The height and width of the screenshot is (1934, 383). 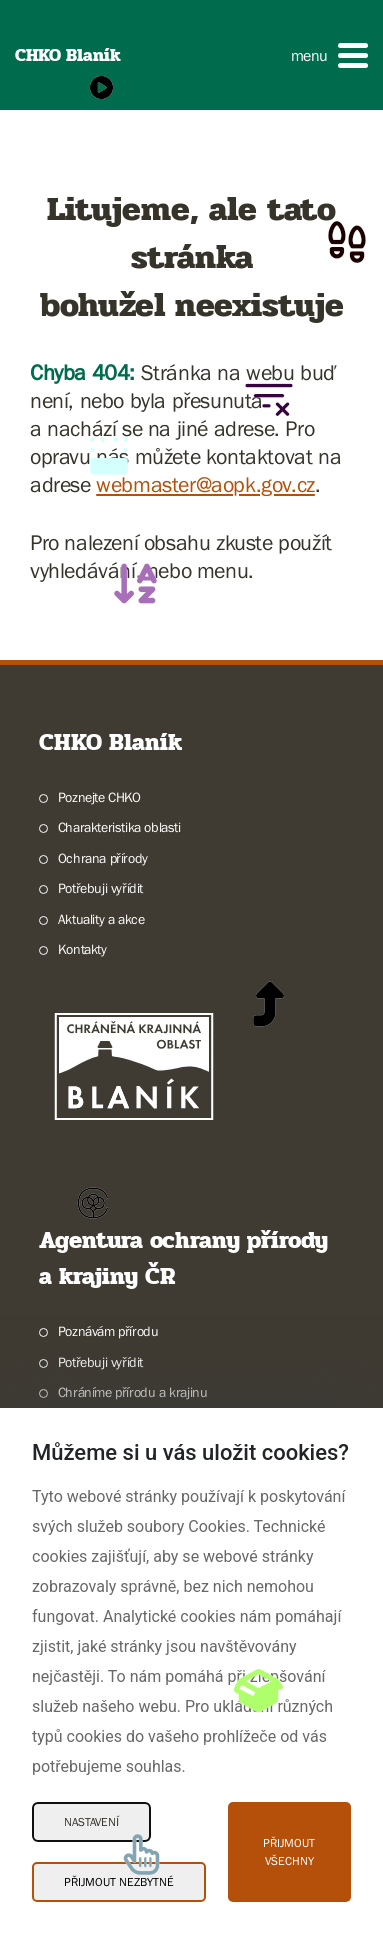 I want to click on visit cotton bureau website, so click(x=93, y=1203).